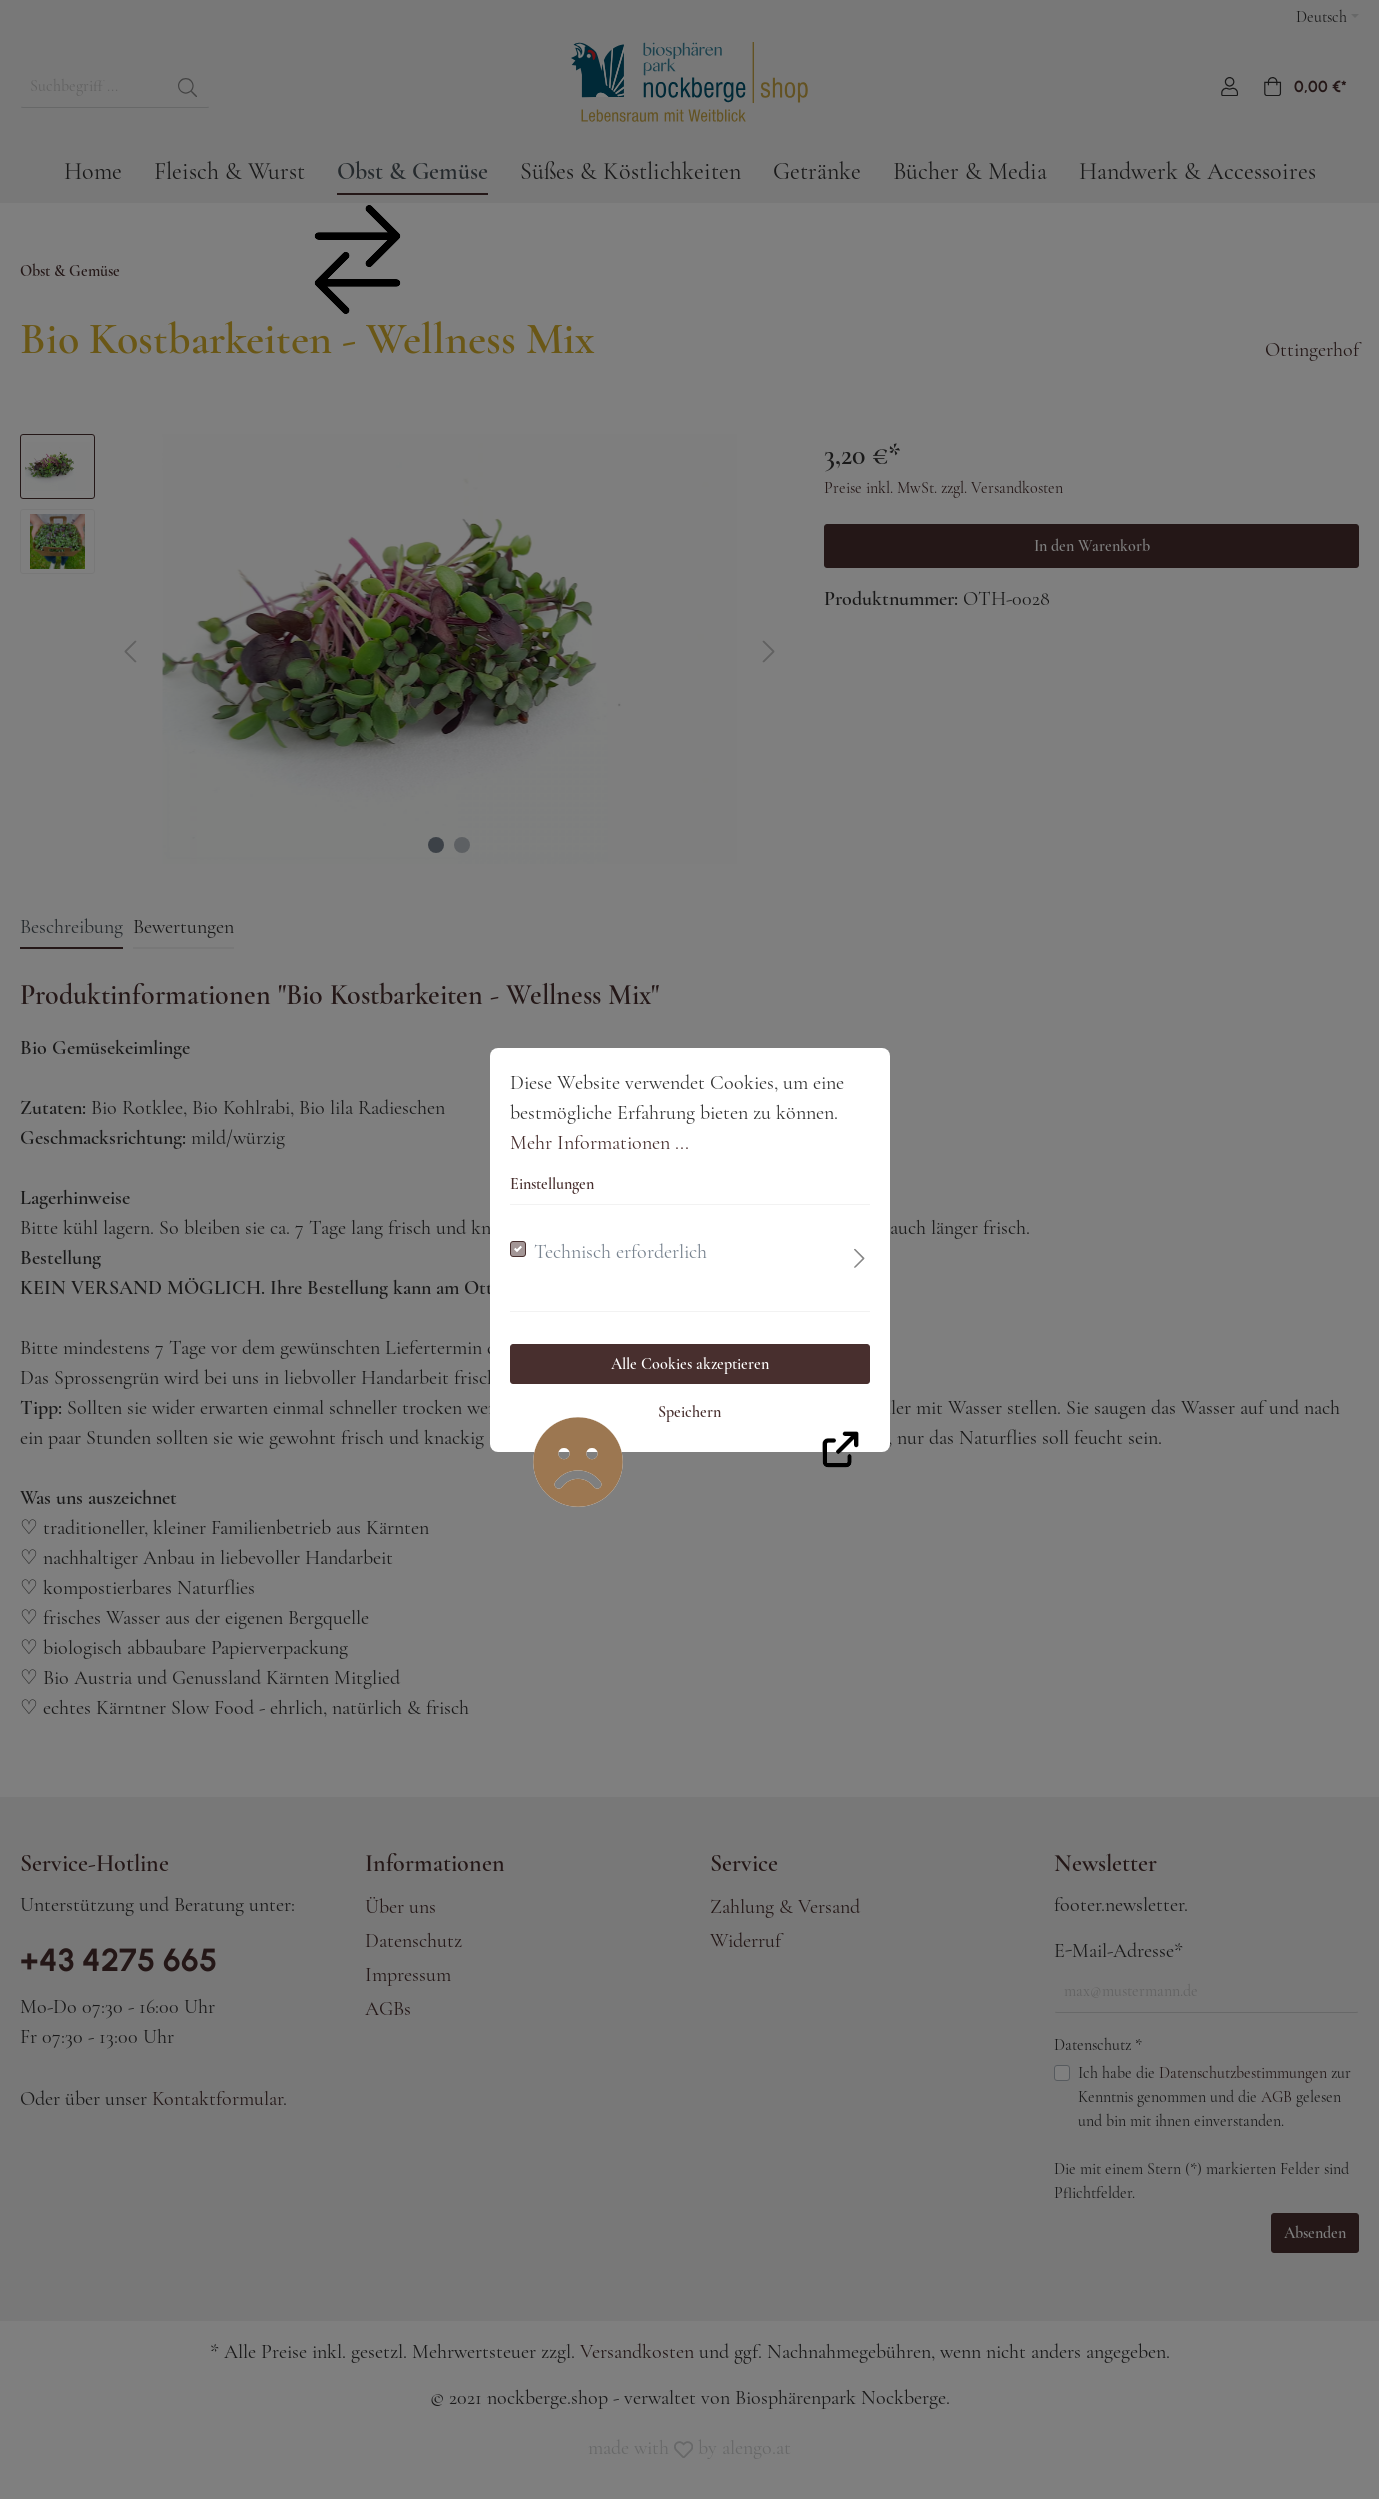  I want to click on submit negative feedback or rating, so click(578, 1462).